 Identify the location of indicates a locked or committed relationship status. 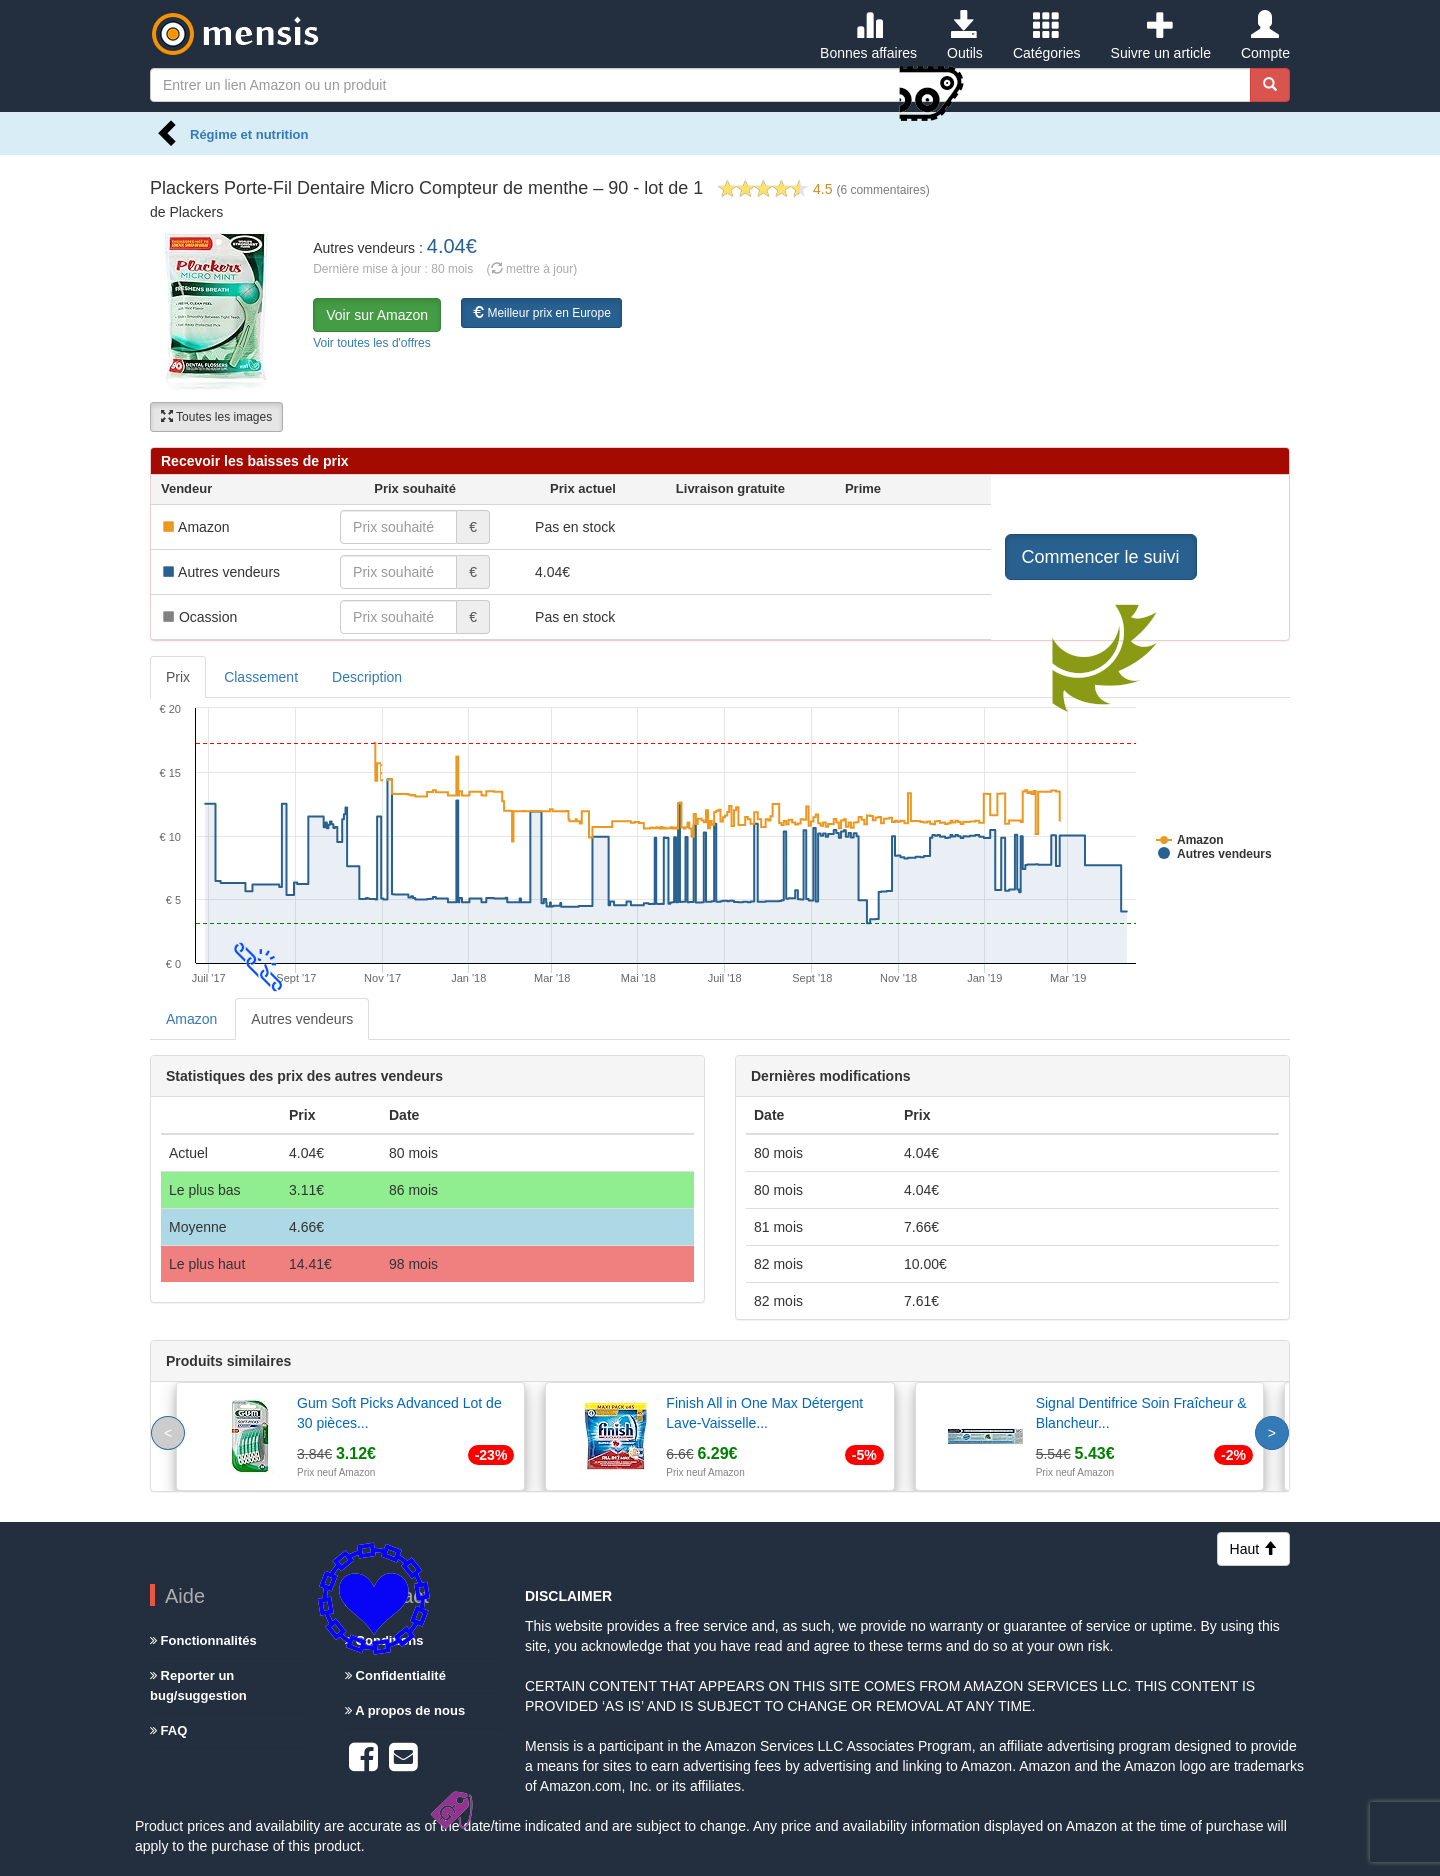
(373, 1599).